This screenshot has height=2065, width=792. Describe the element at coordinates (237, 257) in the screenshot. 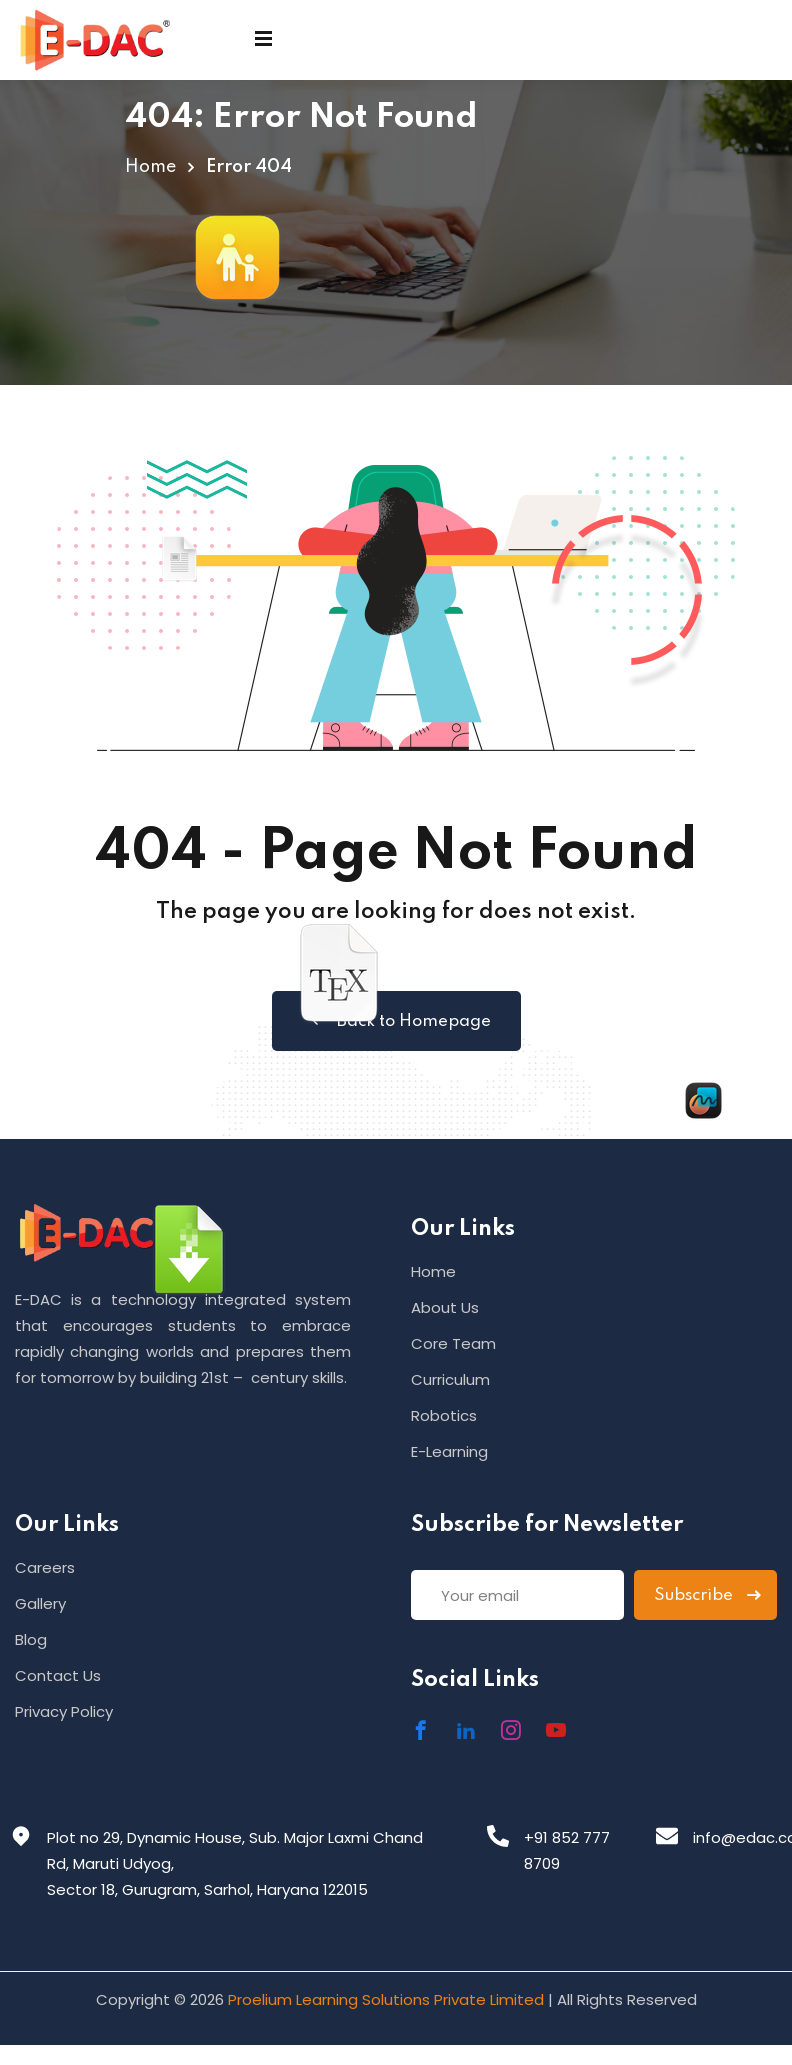

I see `open parental controls settings` at that location.